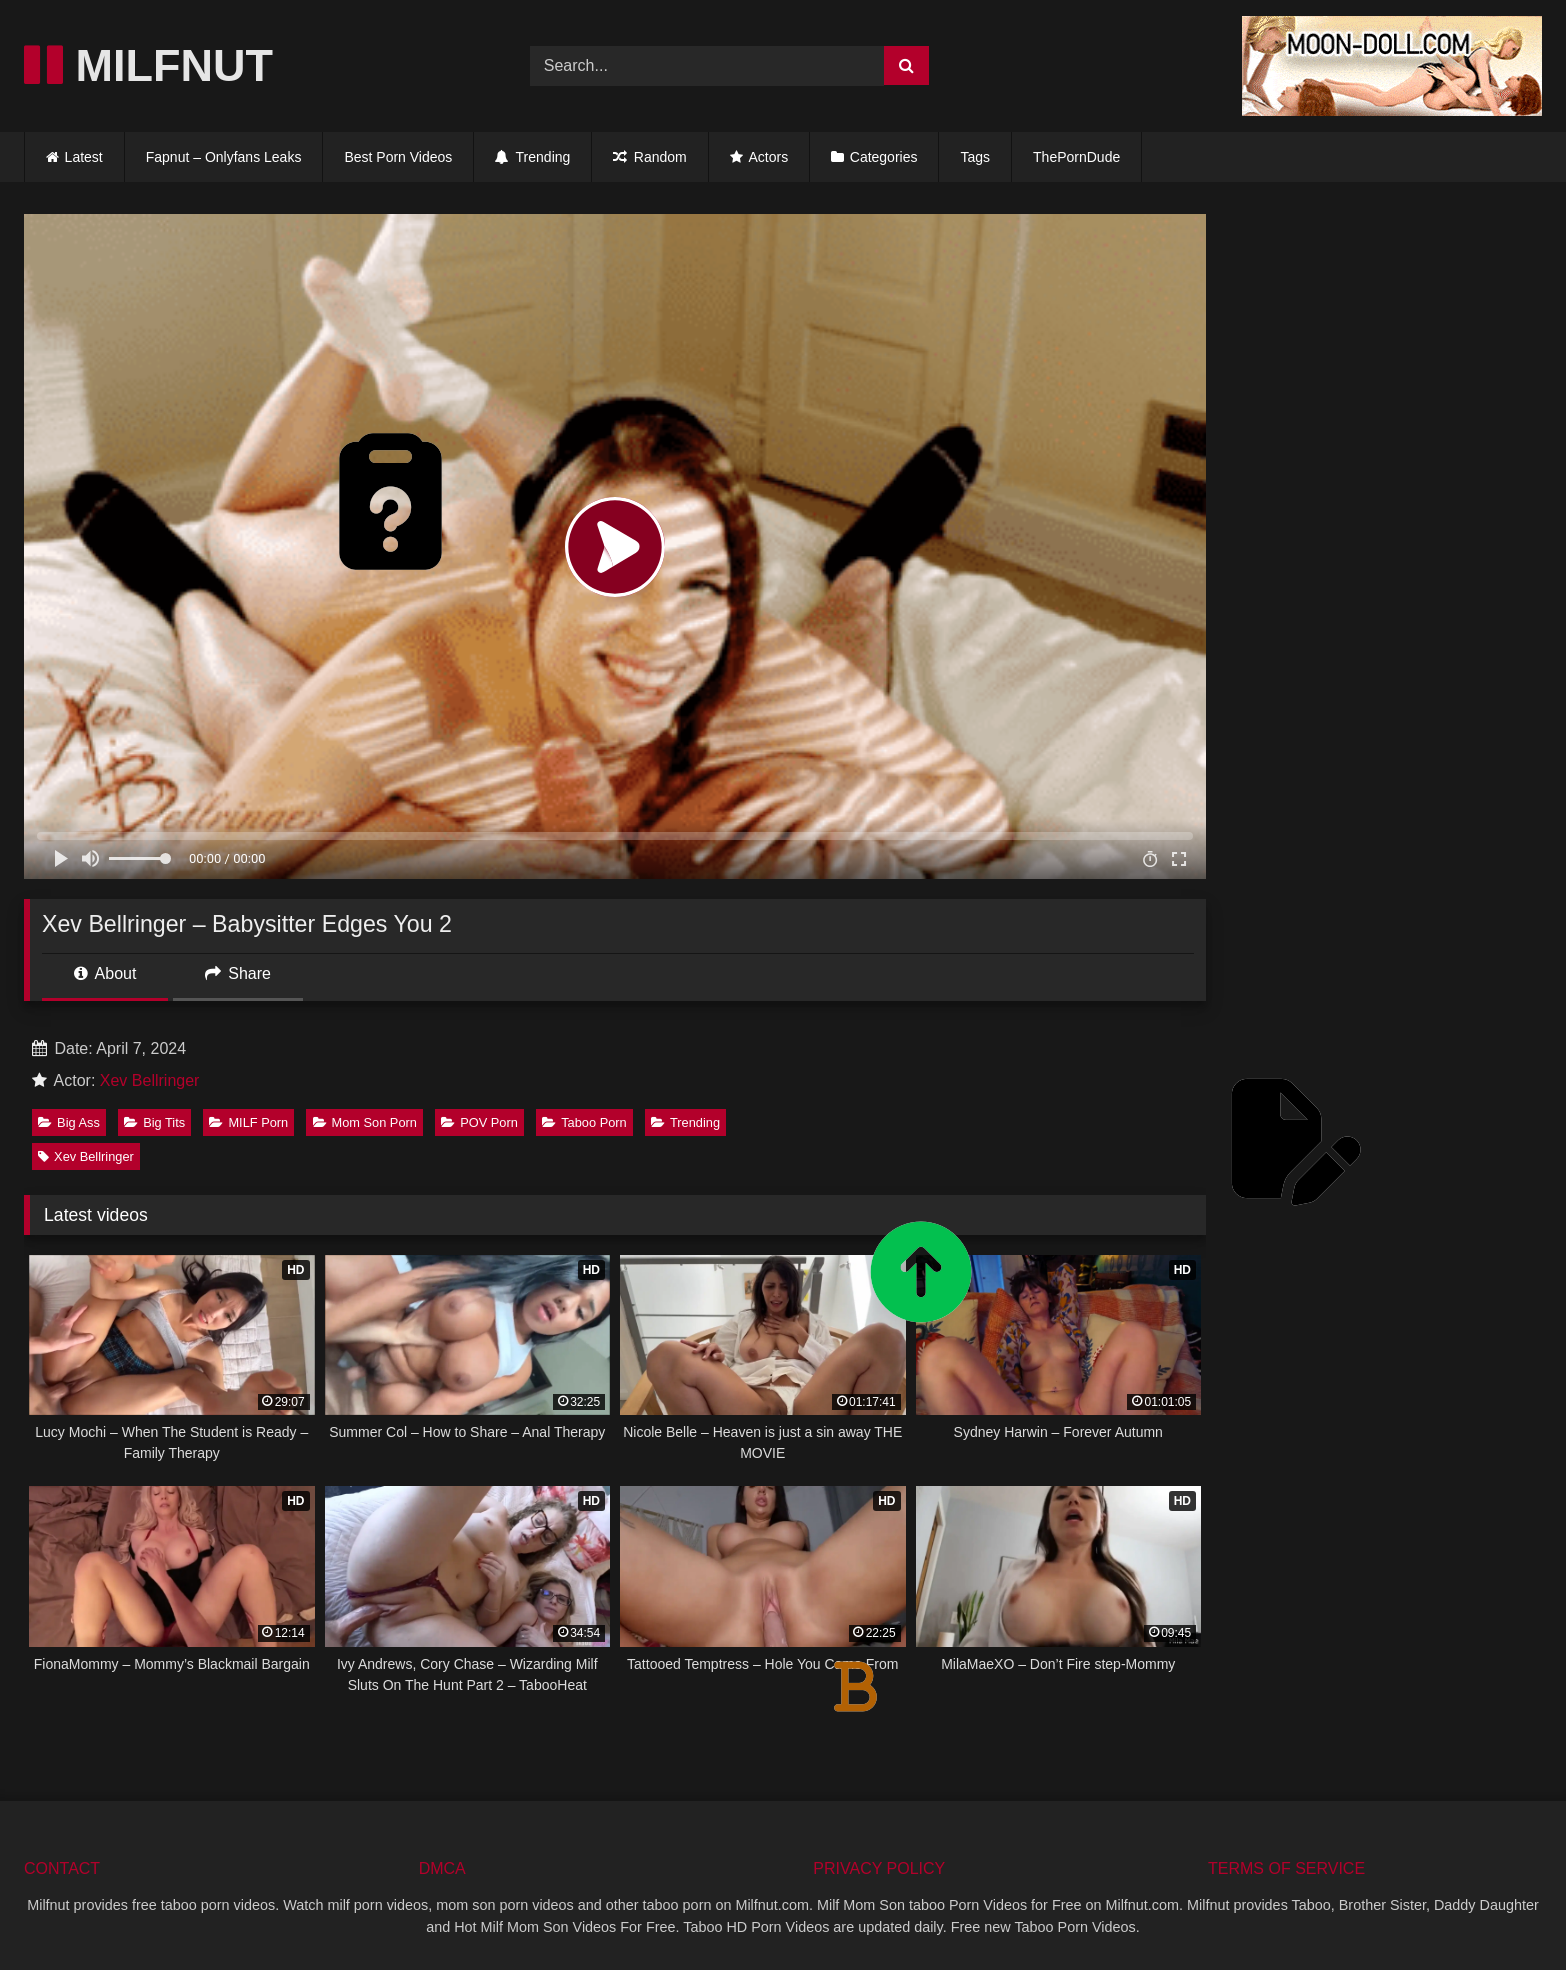 This screenshot has width=1566, height=1970. What do you see at coordinates (390, 501) in the screenshot?
I see `view unanswered or pending form questions` at bounding box center [390, 501].